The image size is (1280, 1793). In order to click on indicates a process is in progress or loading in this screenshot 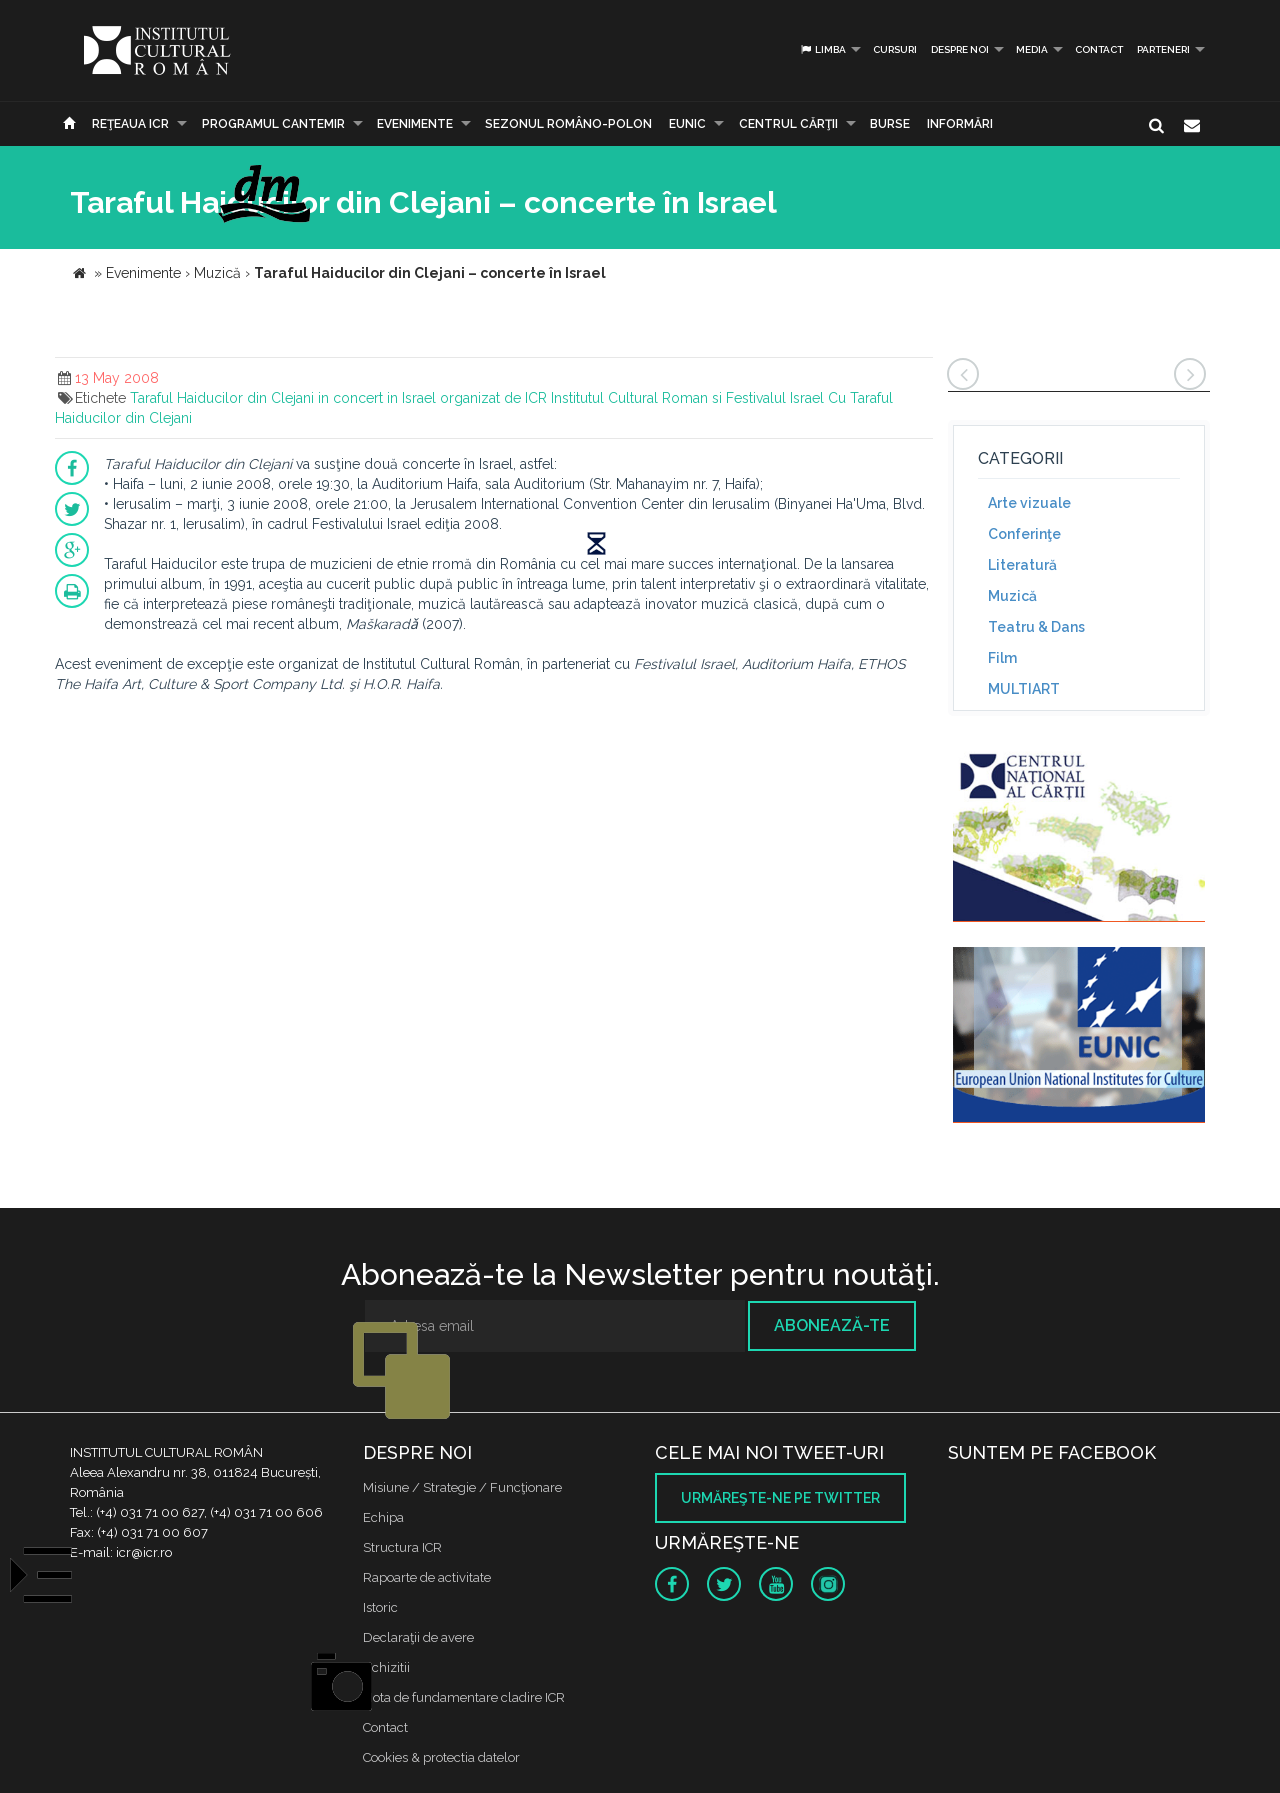, I will do `click(596, 543)`.